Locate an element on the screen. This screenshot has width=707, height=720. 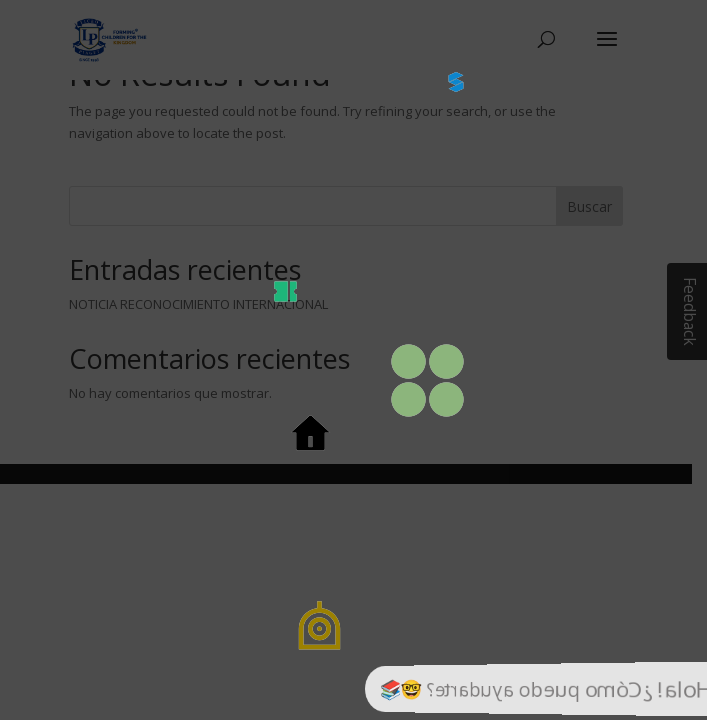
navigate to home screen is located at coordinates (310, 434).